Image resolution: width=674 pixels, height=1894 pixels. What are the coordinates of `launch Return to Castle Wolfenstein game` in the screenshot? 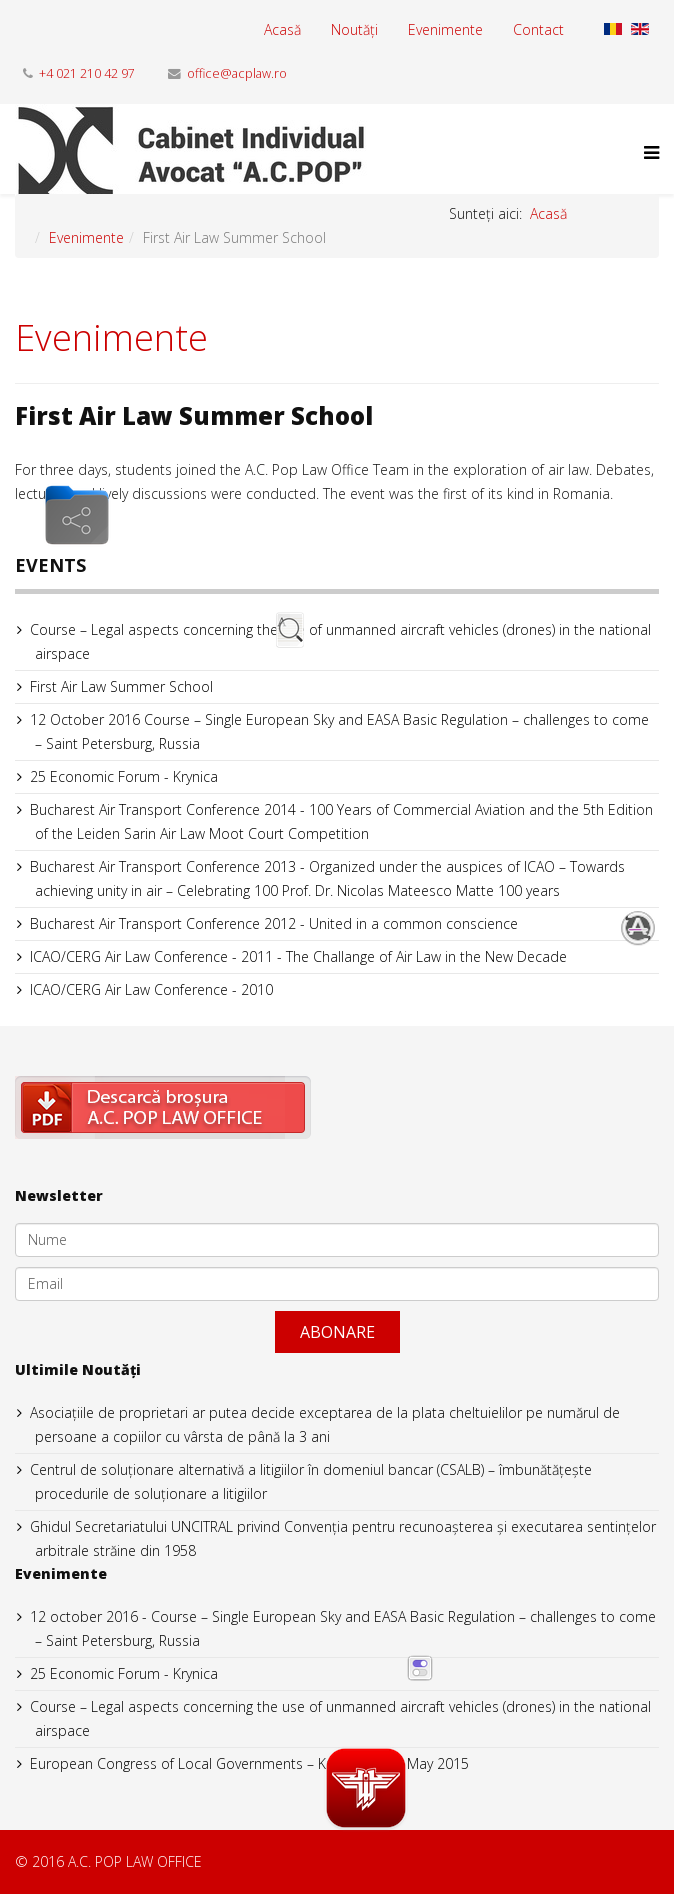 It's located at (366, 1788).